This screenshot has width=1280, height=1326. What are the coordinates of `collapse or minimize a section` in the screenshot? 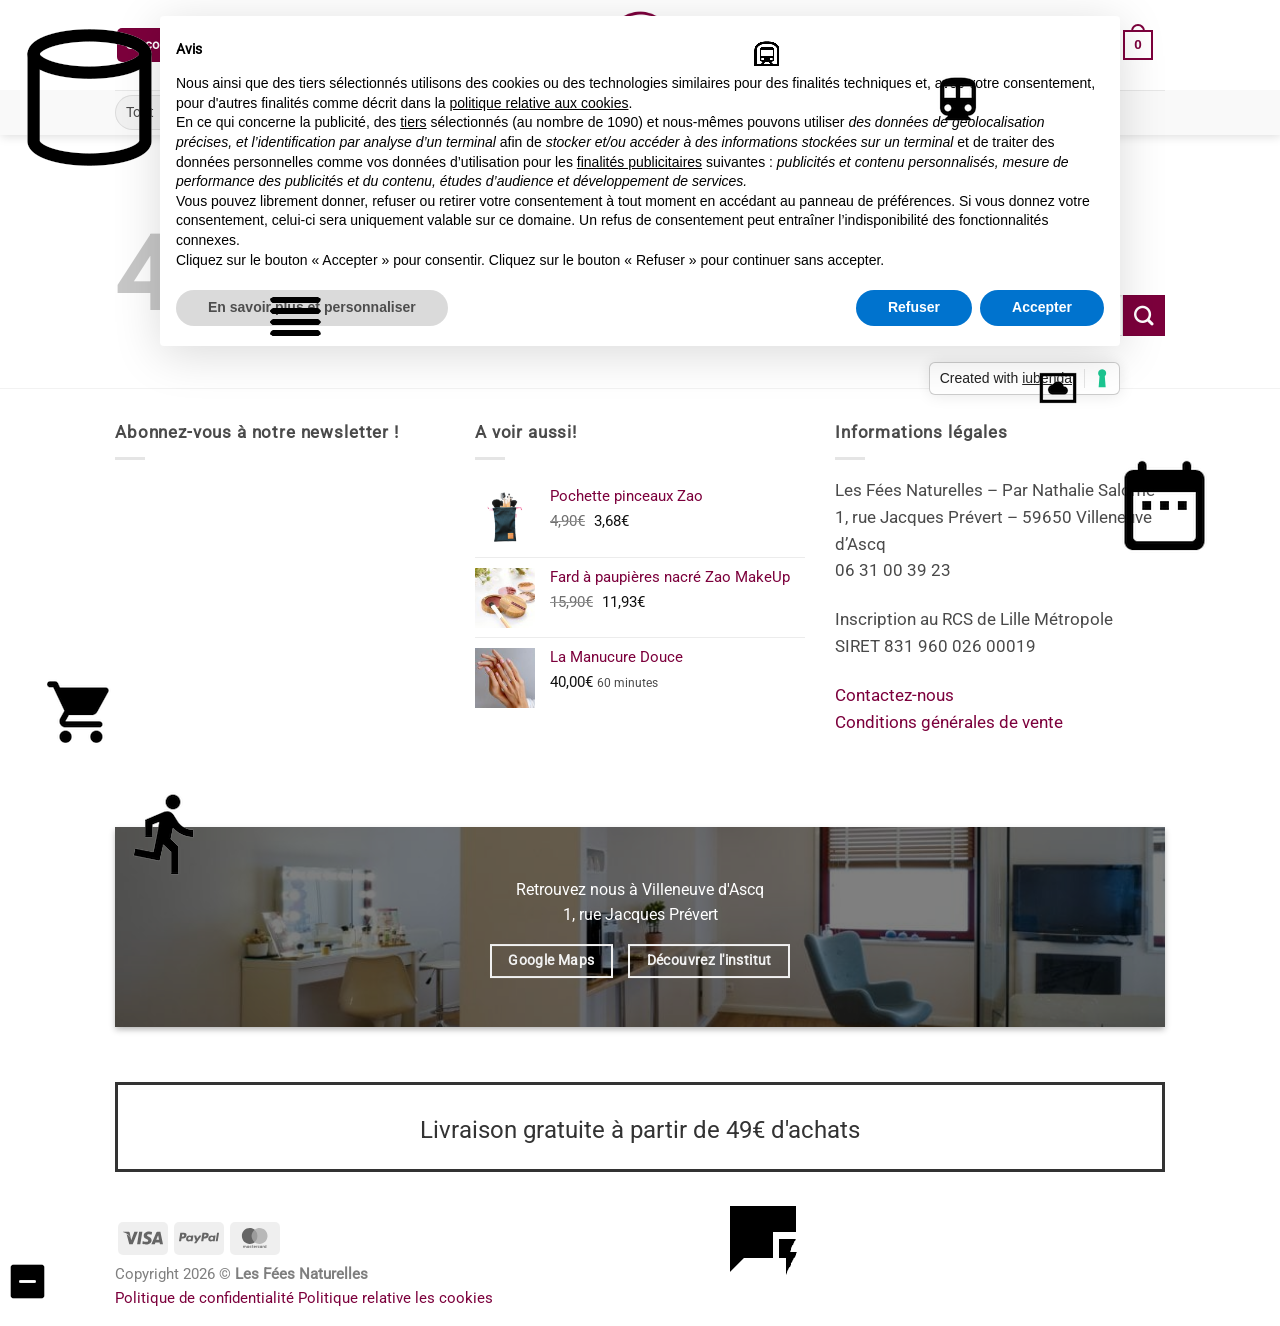 It's located at (27, 1281).